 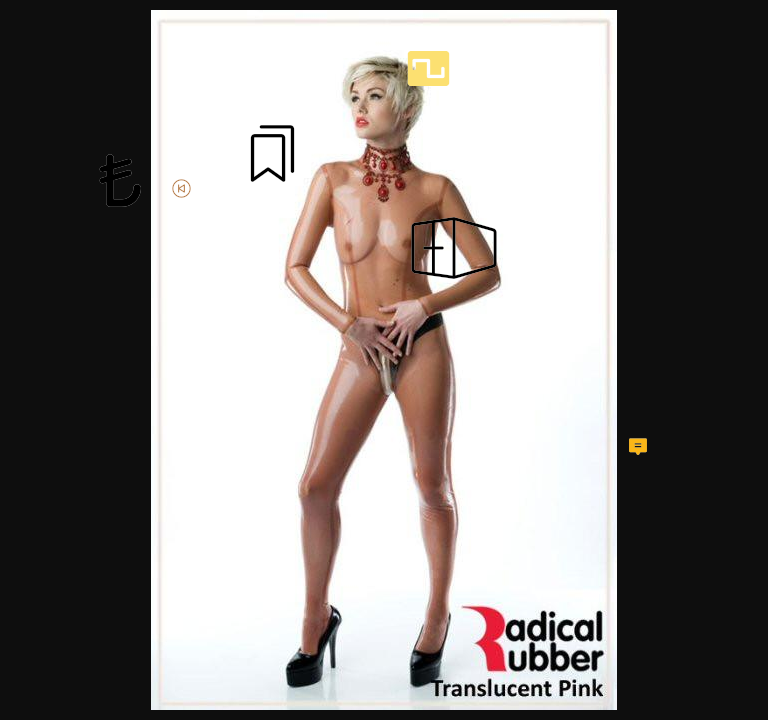 I want to click on open chat or messaging, so click(x=638, y=446).